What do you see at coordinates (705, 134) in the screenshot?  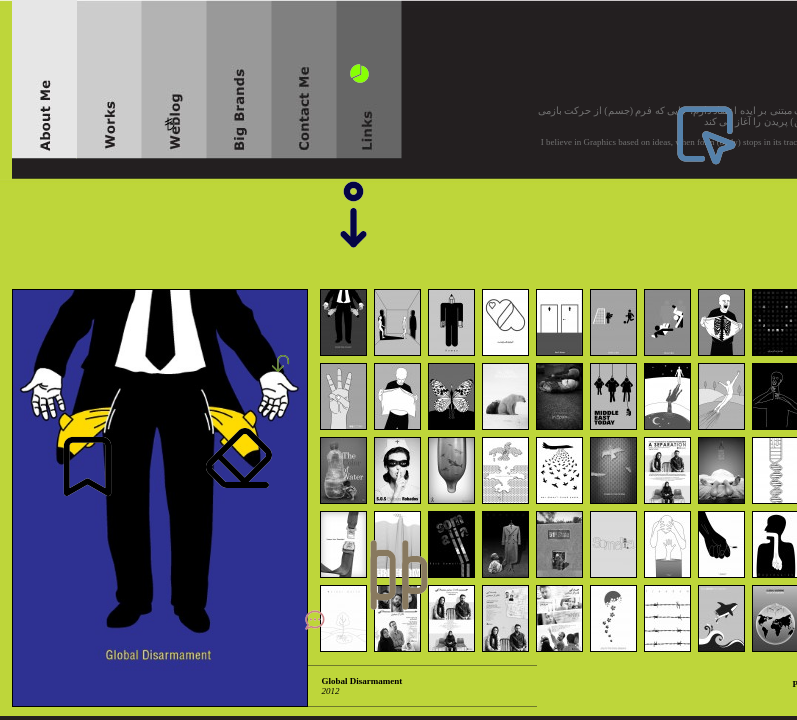 I see `select or interact with an element` at bounding box center [705, 134].